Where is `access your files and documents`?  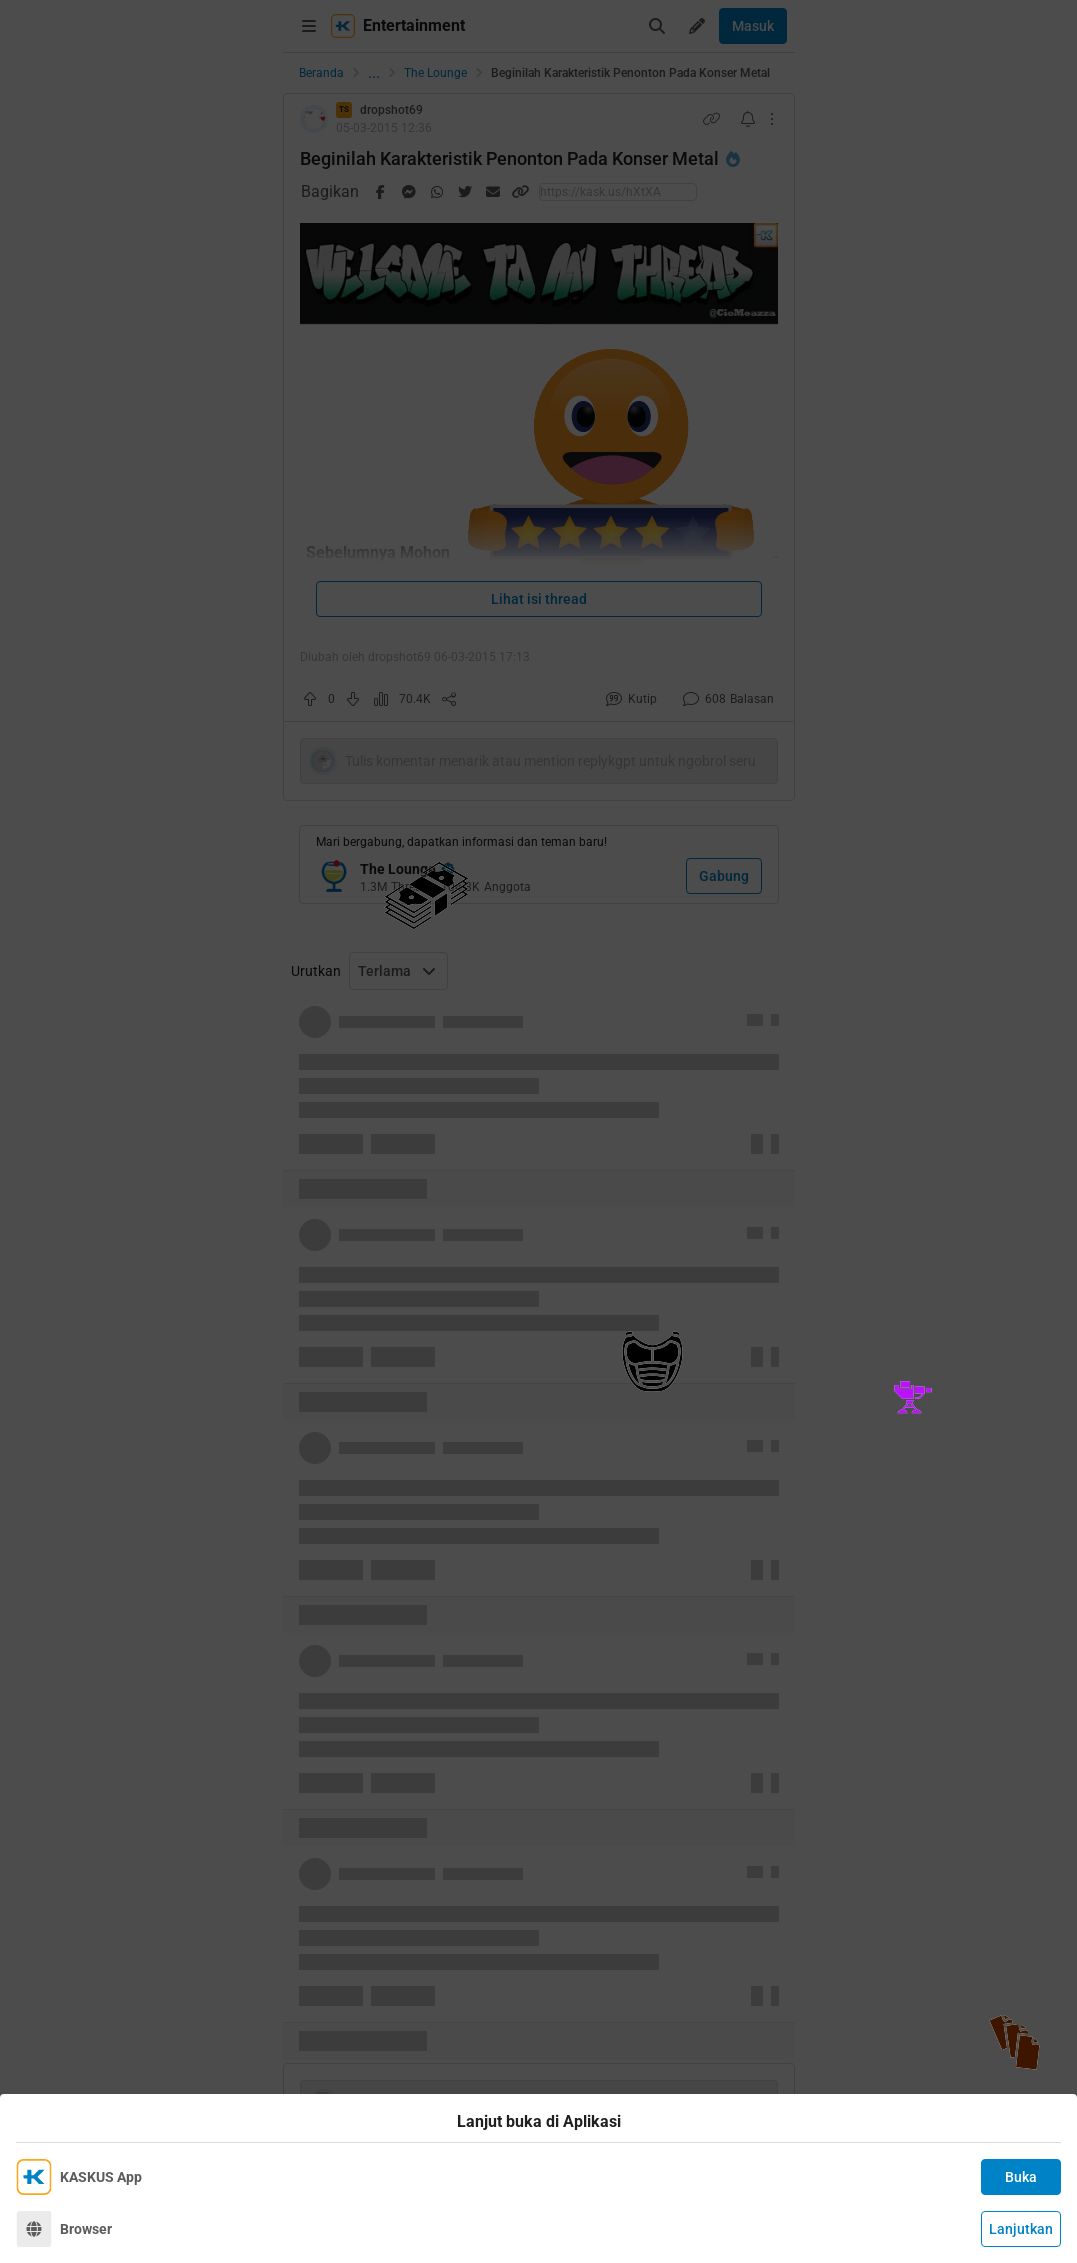 access your files and documents is located at coordinates (1014, 2042).